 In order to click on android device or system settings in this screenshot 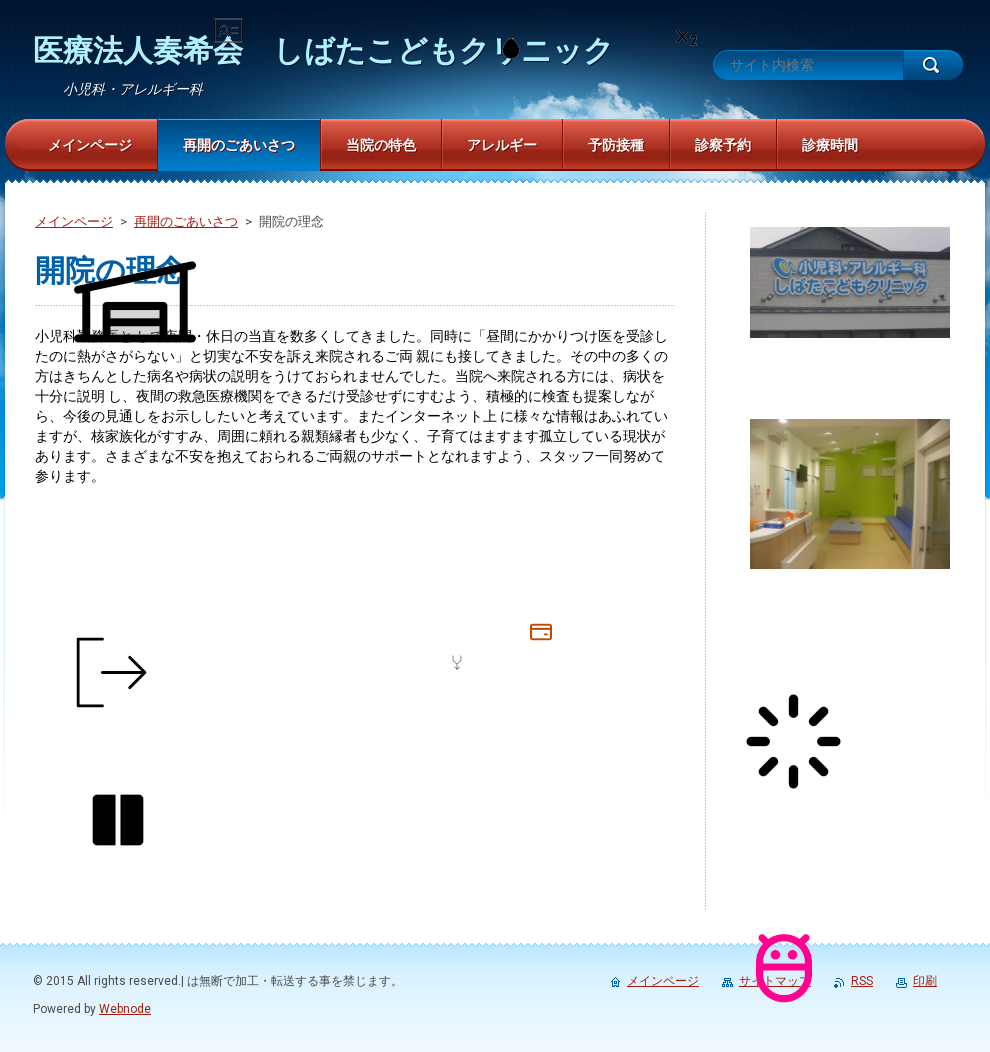, I will do `click(784, 967)`.